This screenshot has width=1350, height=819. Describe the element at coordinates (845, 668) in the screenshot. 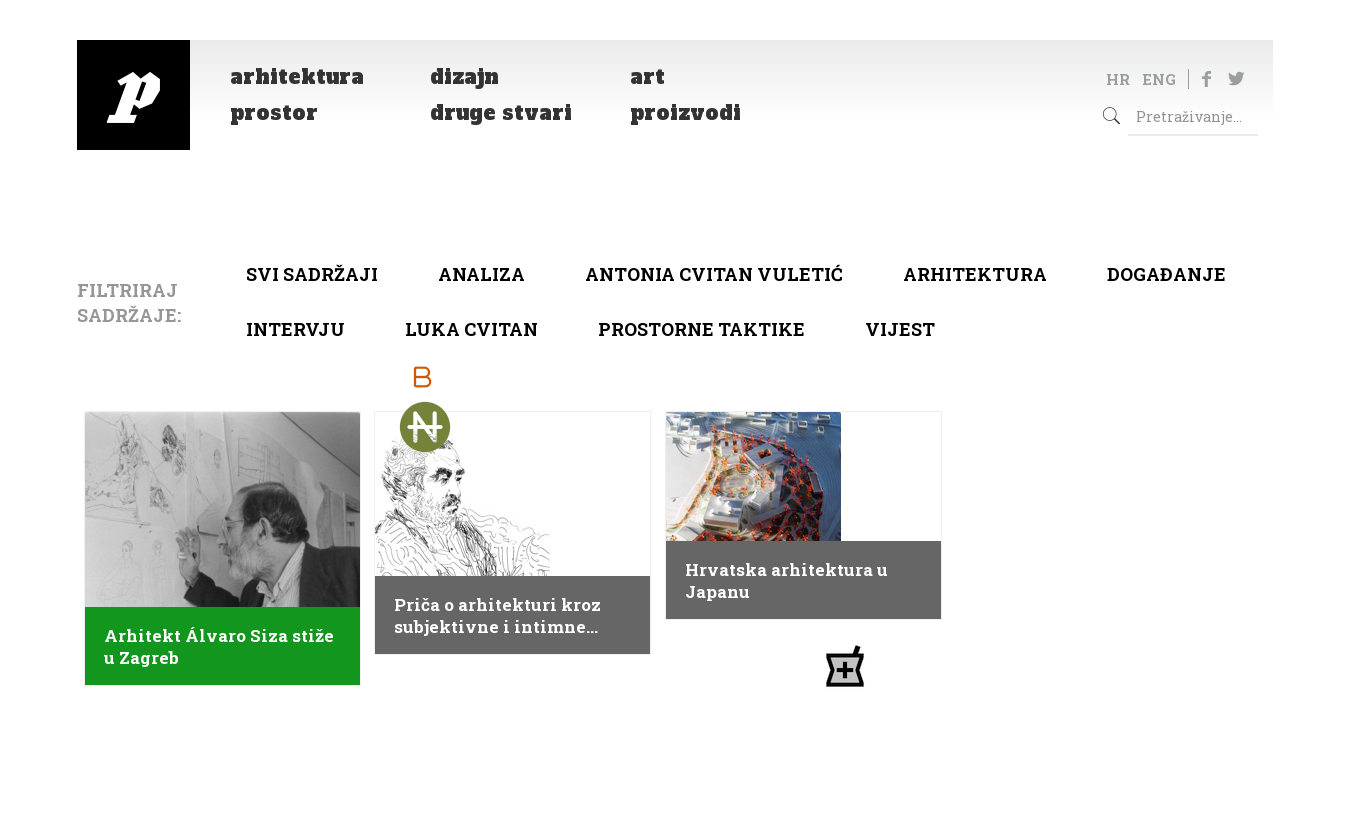

I see `find nearby pharmacies` at that location.